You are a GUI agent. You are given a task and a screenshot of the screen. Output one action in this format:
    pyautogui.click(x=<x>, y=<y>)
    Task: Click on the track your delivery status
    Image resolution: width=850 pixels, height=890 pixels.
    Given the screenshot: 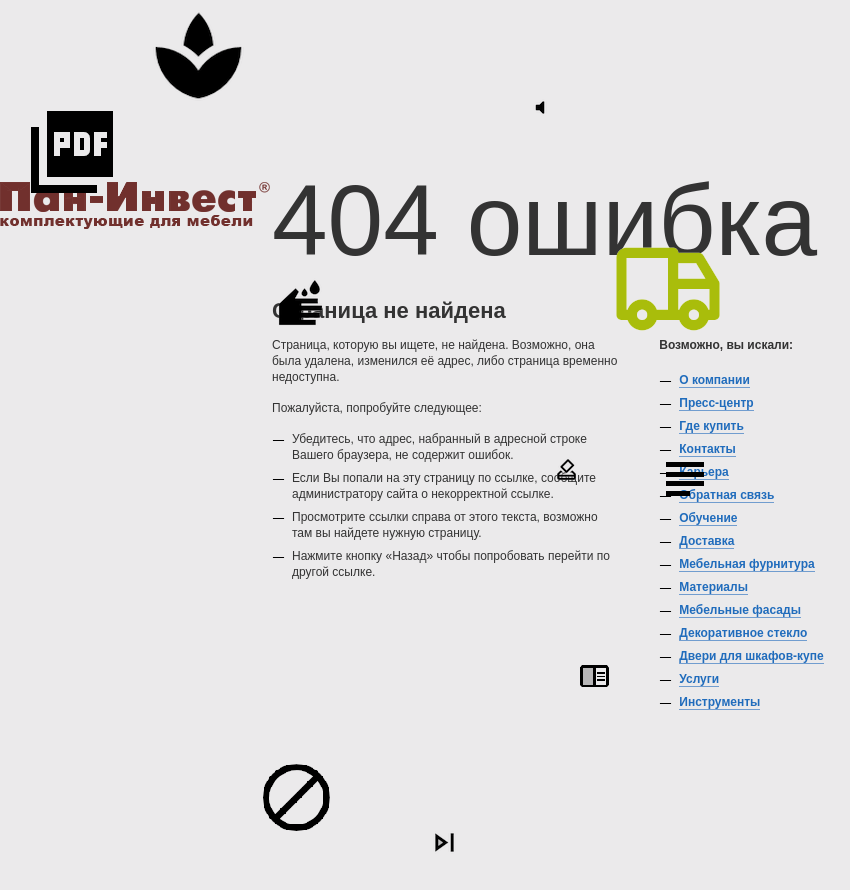 What is the action you would take?
    pyautogui.click(x=668, y=289)
    